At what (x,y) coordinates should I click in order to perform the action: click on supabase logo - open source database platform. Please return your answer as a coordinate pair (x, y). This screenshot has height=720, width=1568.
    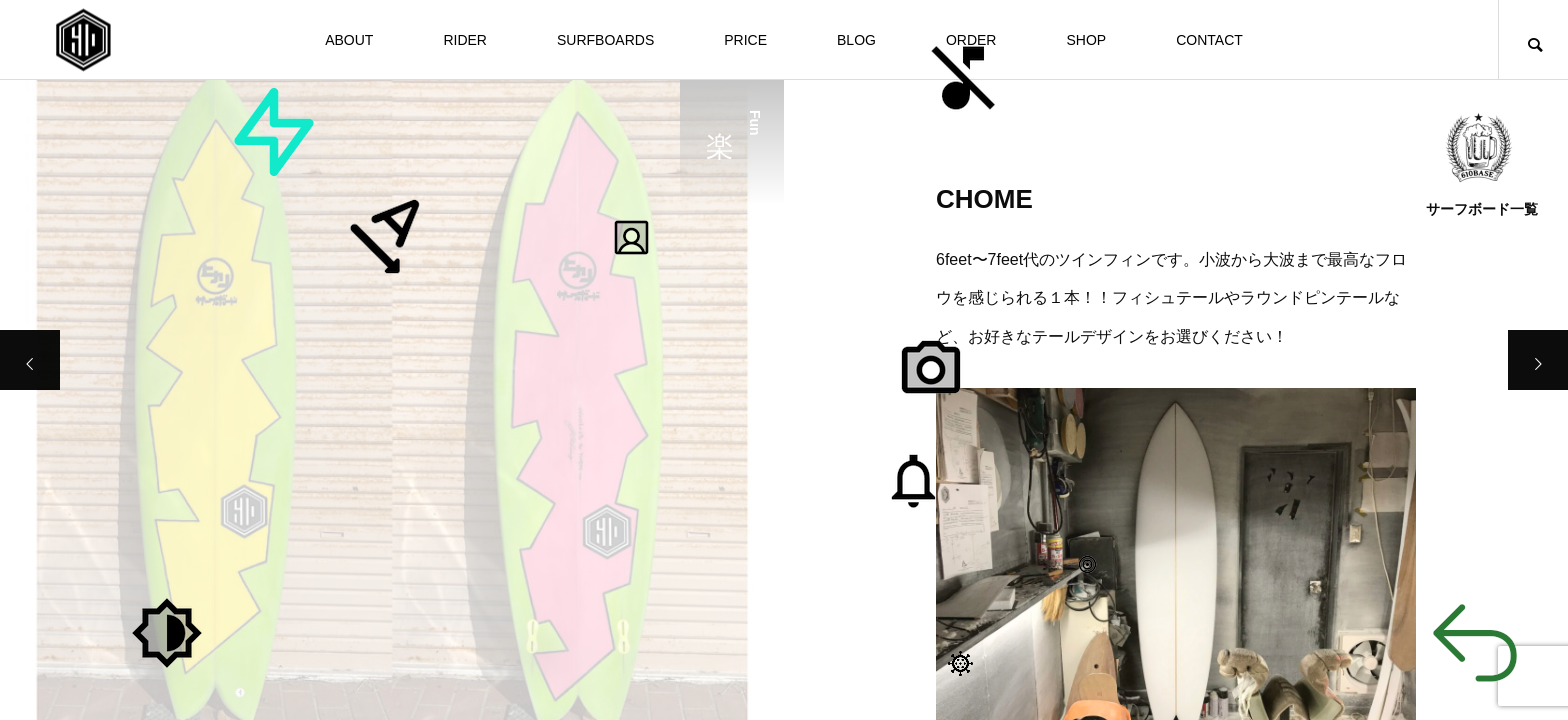
    Looking at the image, I should click on (274, 132).